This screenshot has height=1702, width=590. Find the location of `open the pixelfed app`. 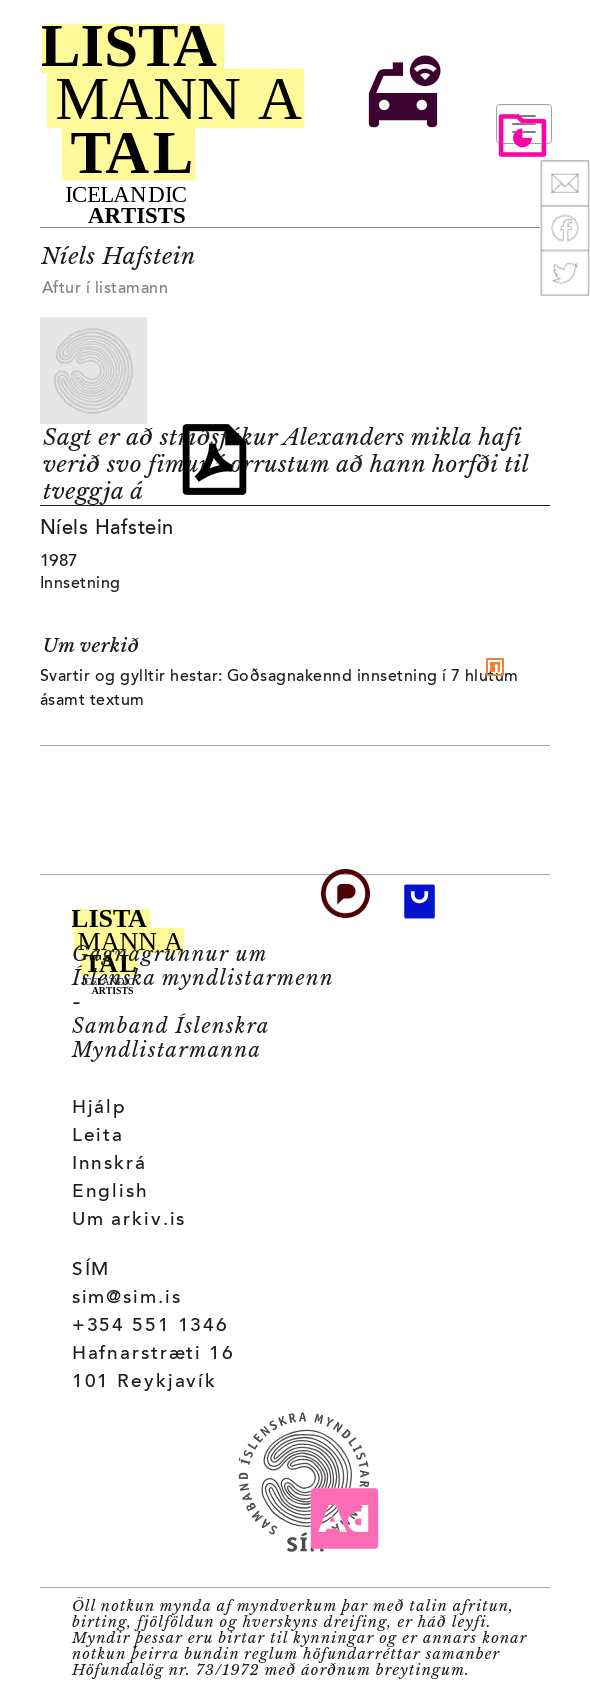

open the pixelfed app is located at coordinates (345, 893).